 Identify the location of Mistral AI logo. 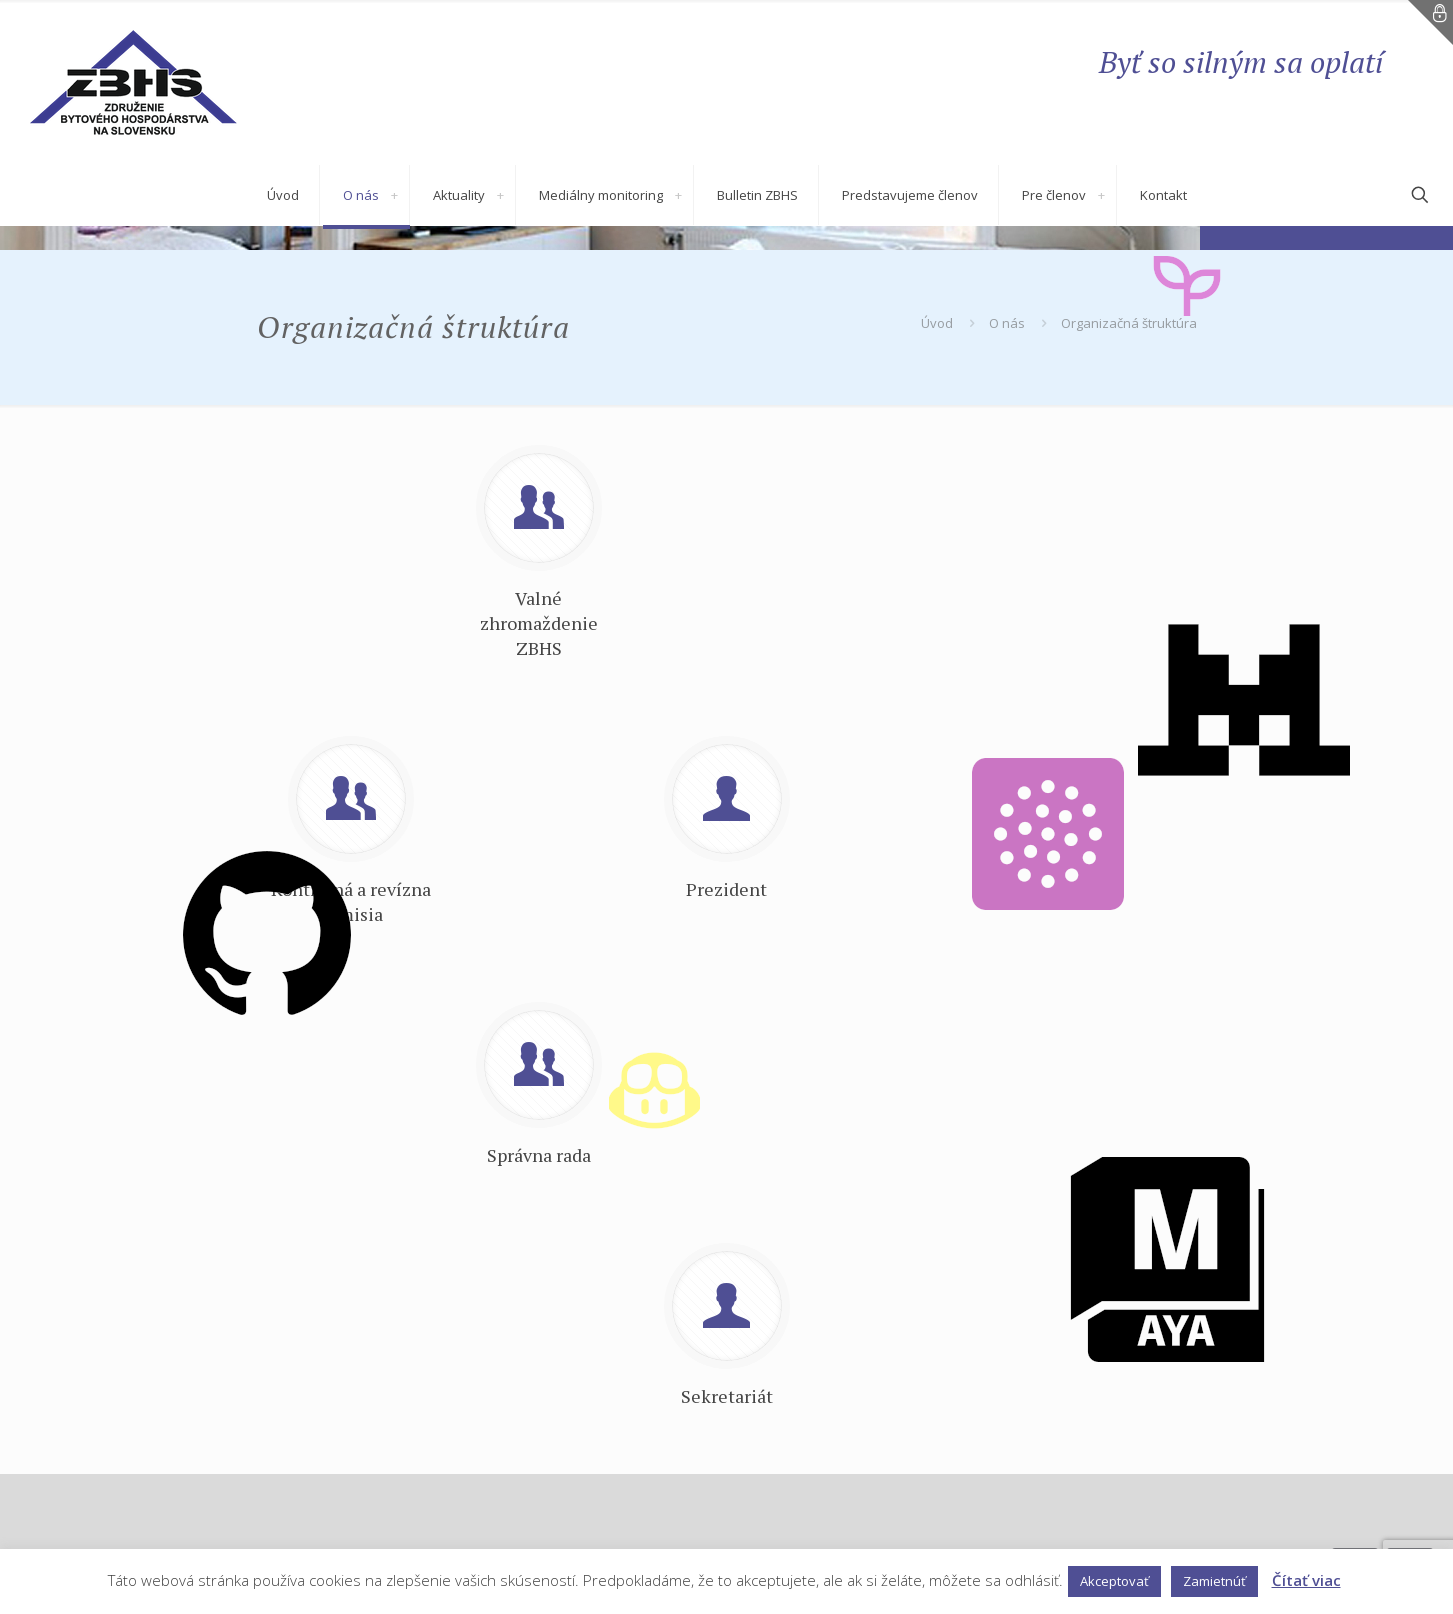
(1244, 700).